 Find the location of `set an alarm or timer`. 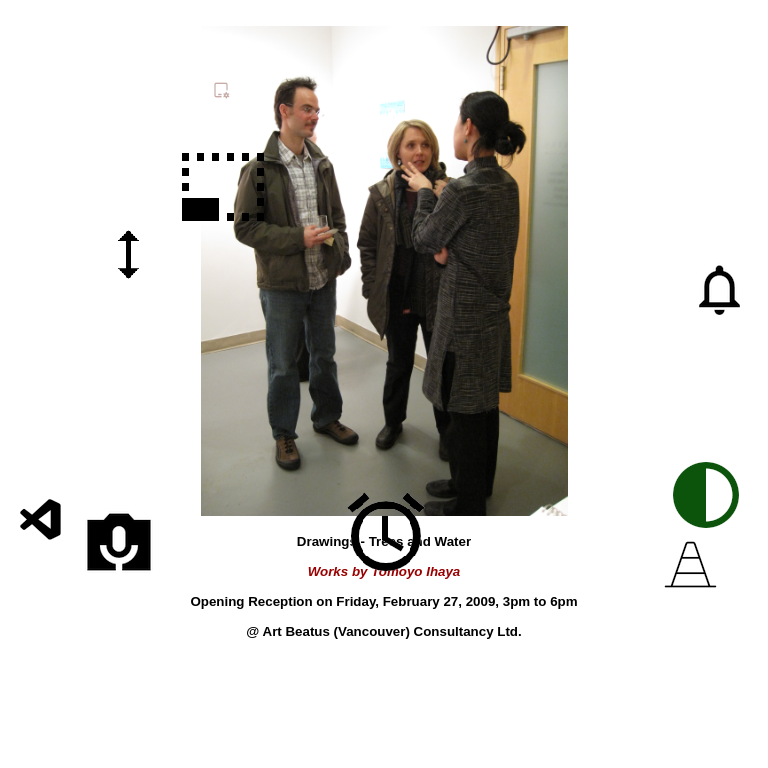

set an alarm or timer is located at coordinates (386, 532).